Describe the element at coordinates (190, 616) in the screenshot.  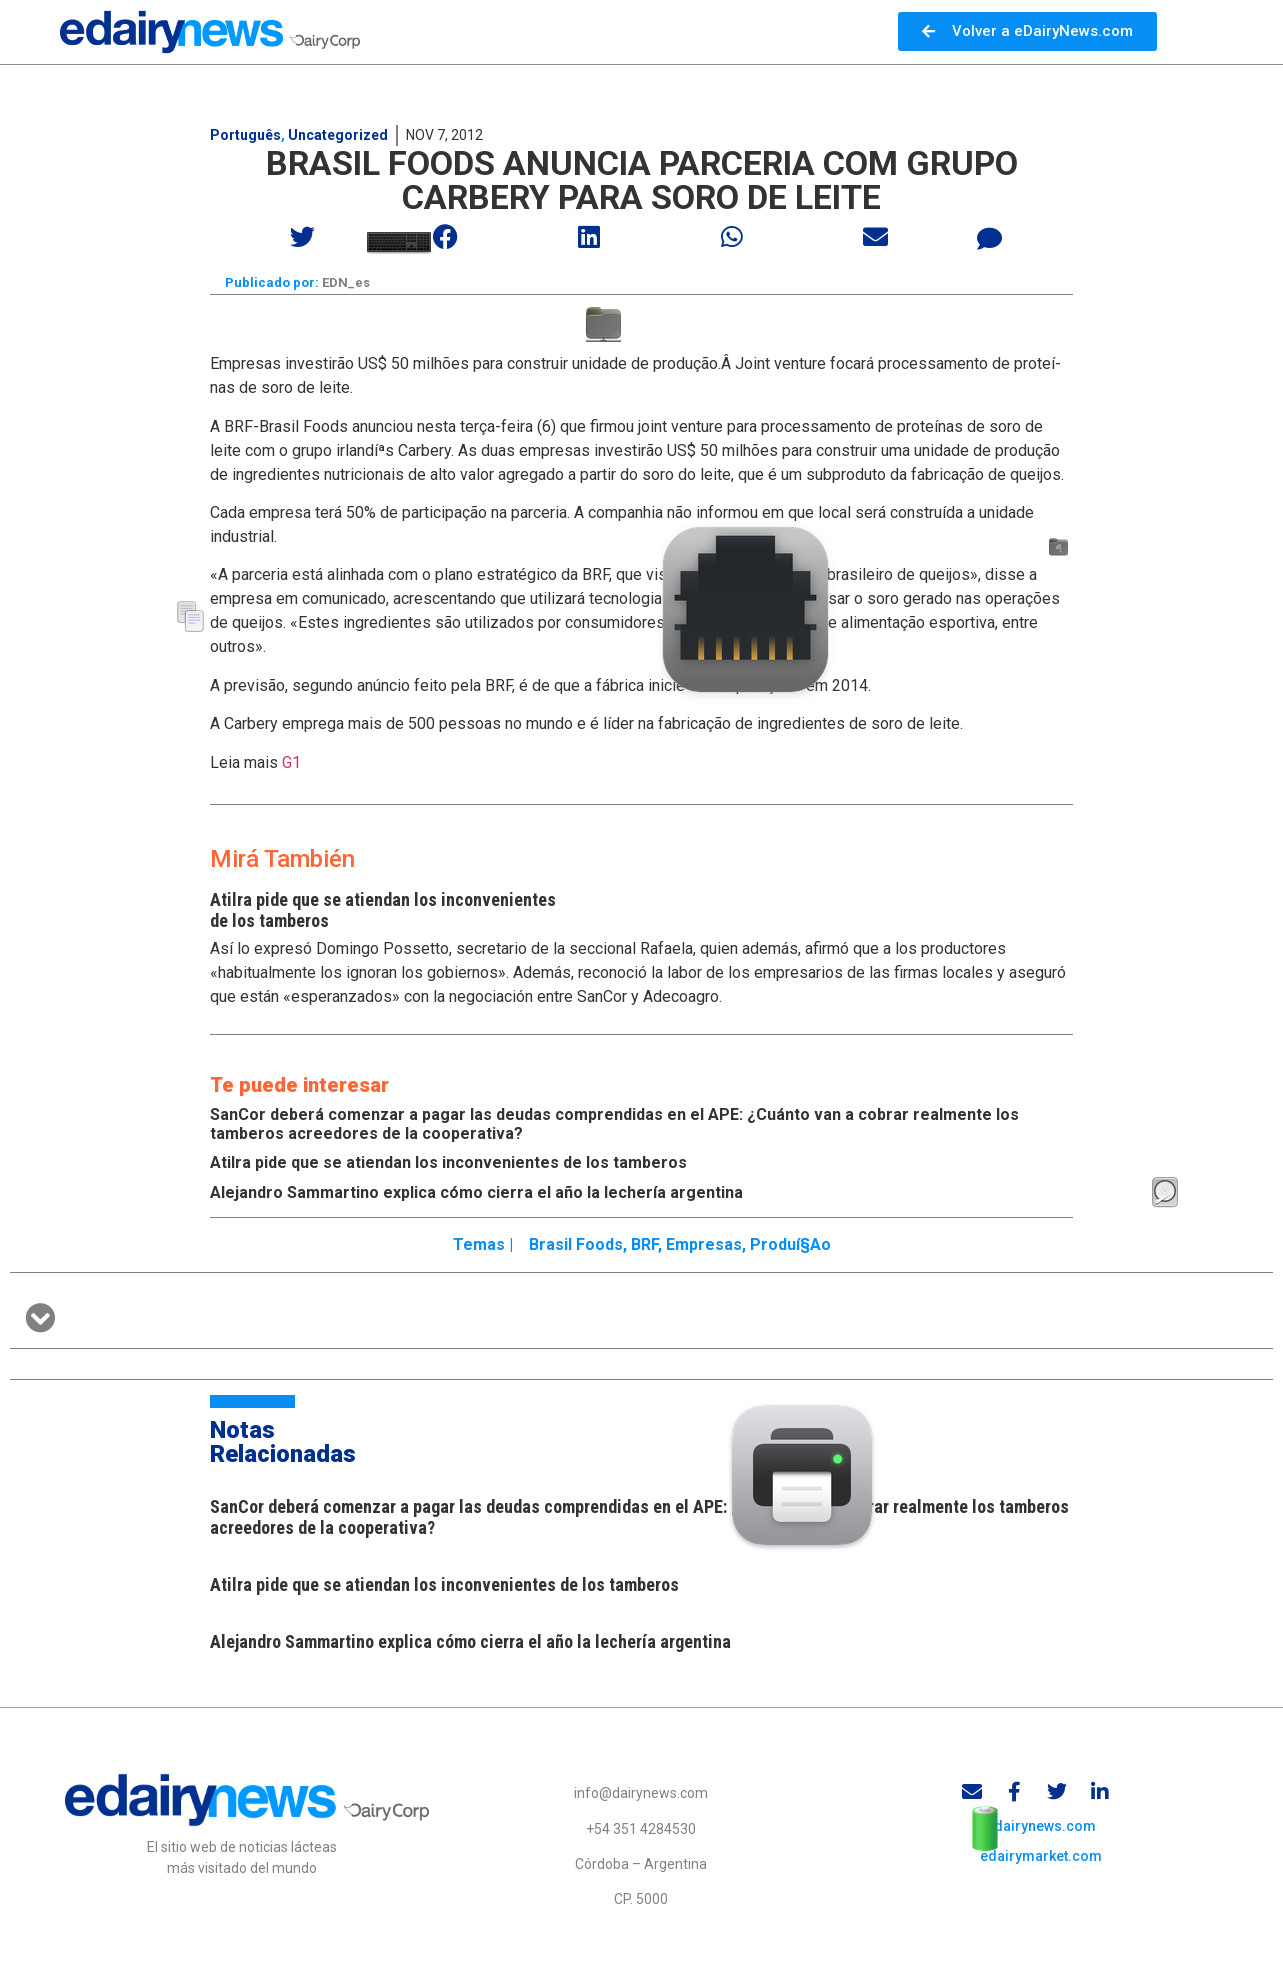
I see `copy selected content to clipboard` at that location.